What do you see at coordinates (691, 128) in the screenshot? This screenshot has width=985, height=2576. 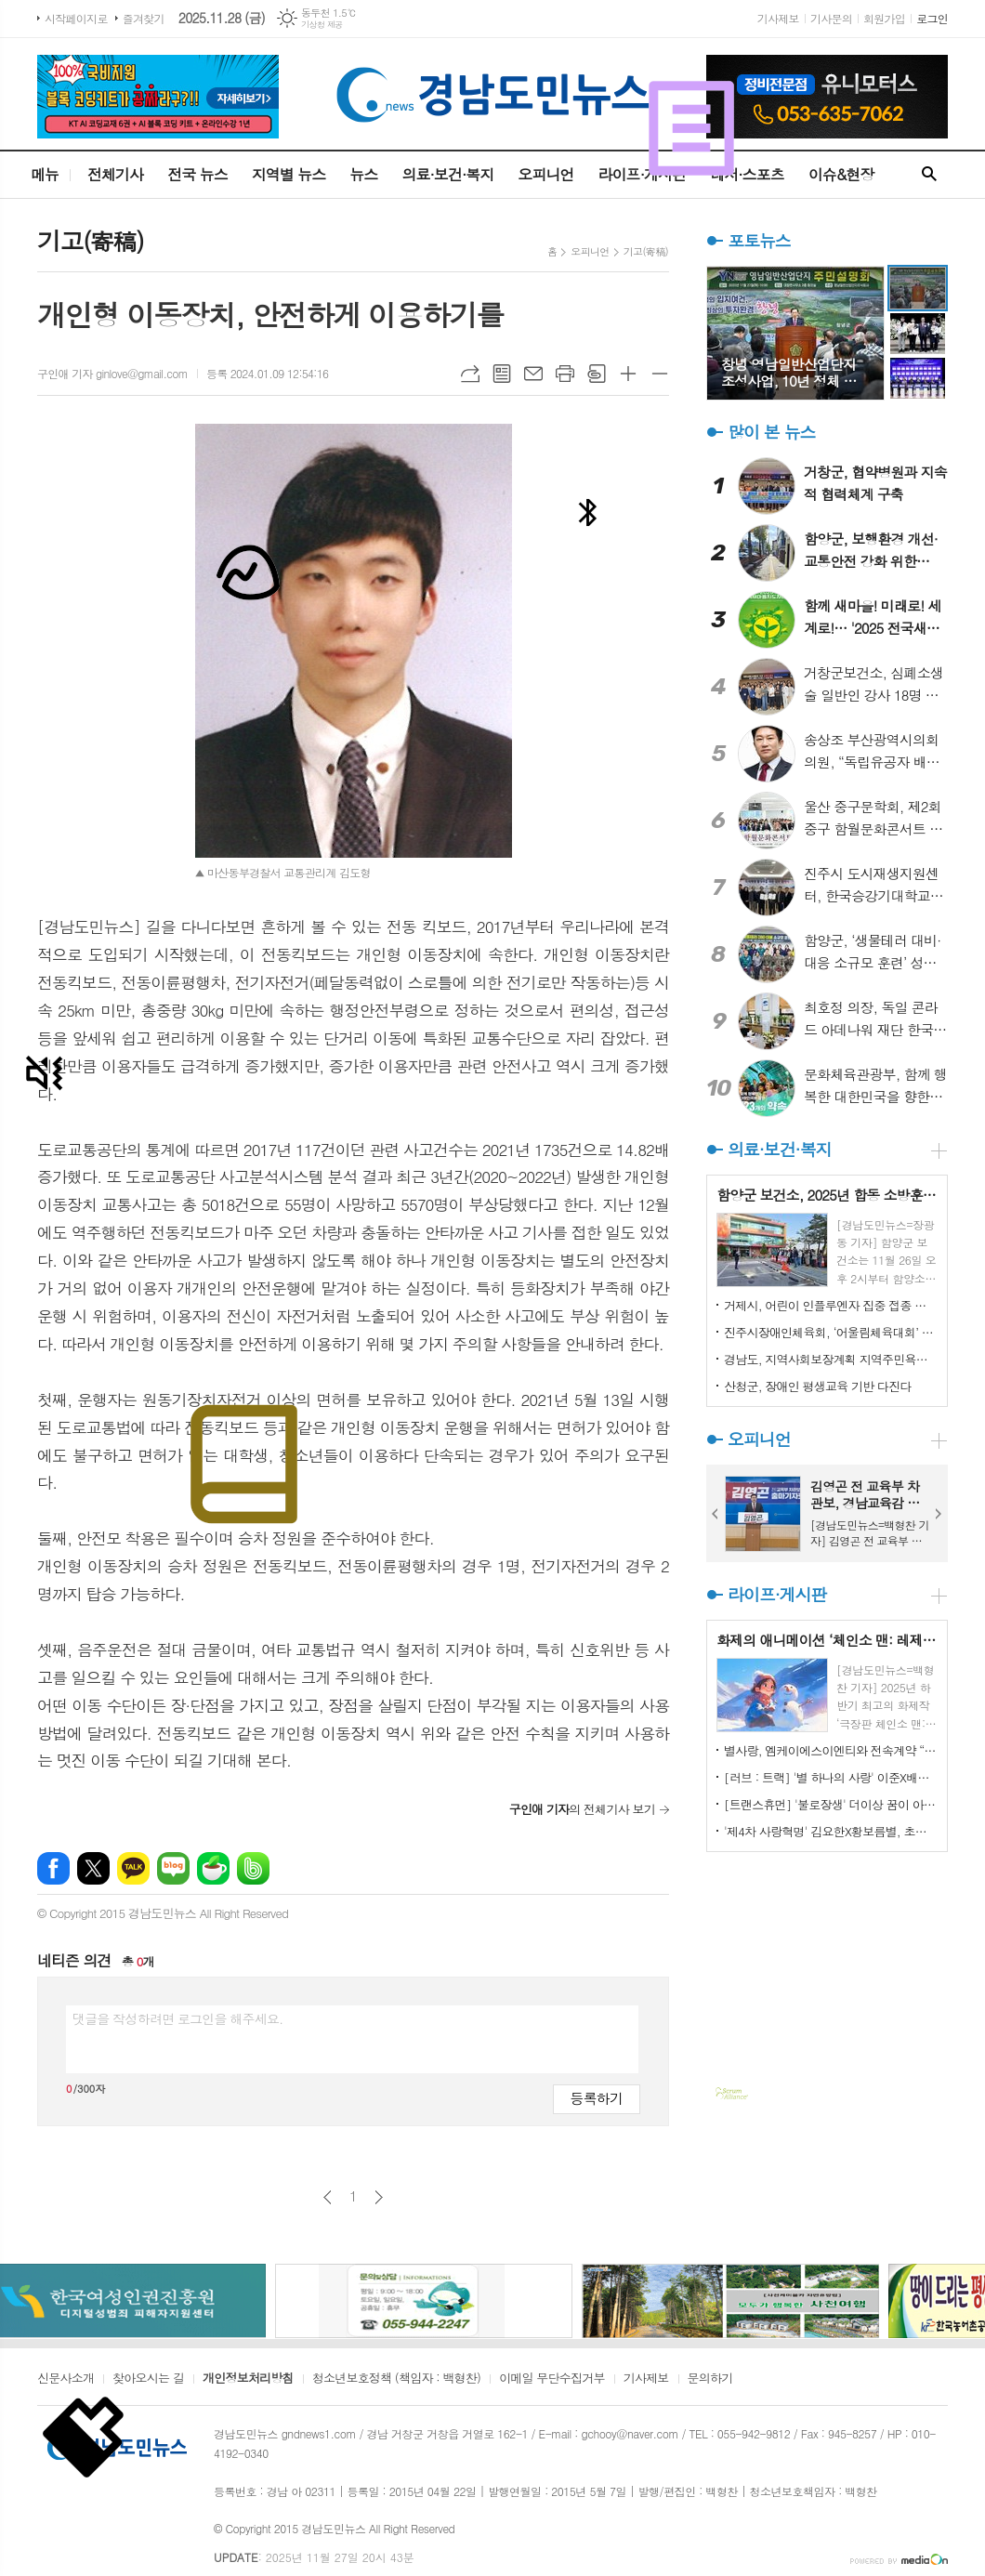 I see `view file list or document directory` at bounding box center [691, 128].